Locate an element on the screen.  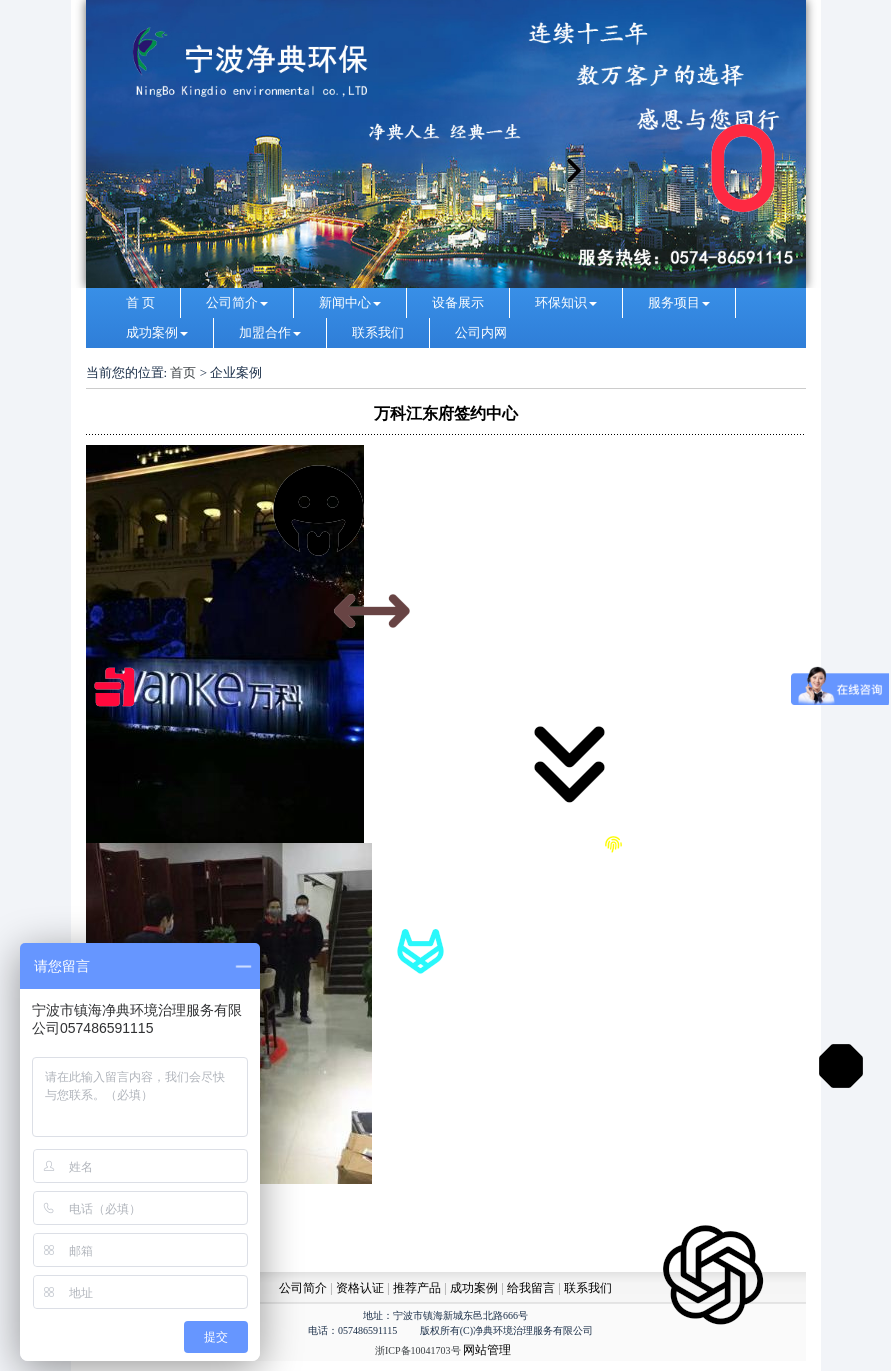
OpenAI logo is located at coordinates (713, 1275).